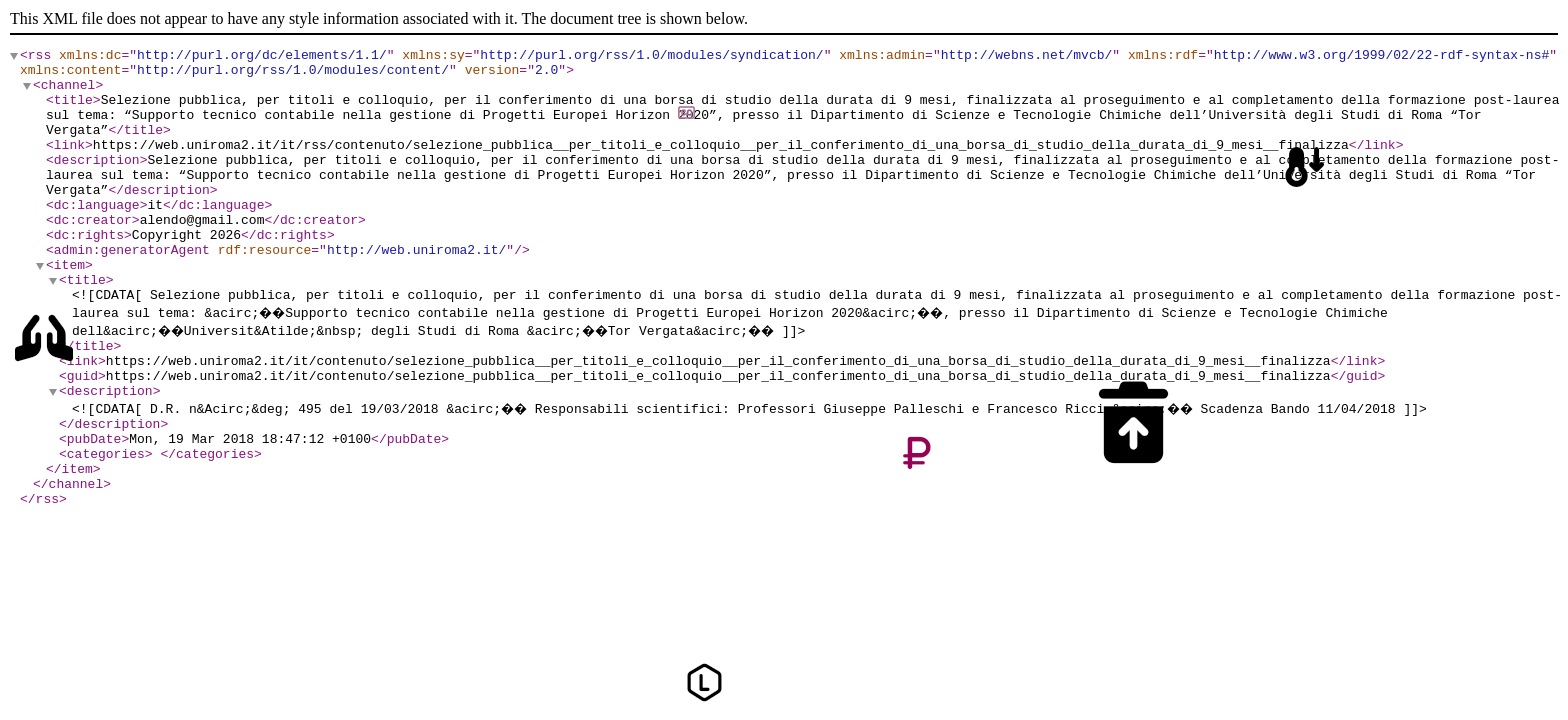  Describe the element at coordinates (918, 453) in the screenshot. I see `indicates russian ruble currency` at that location.